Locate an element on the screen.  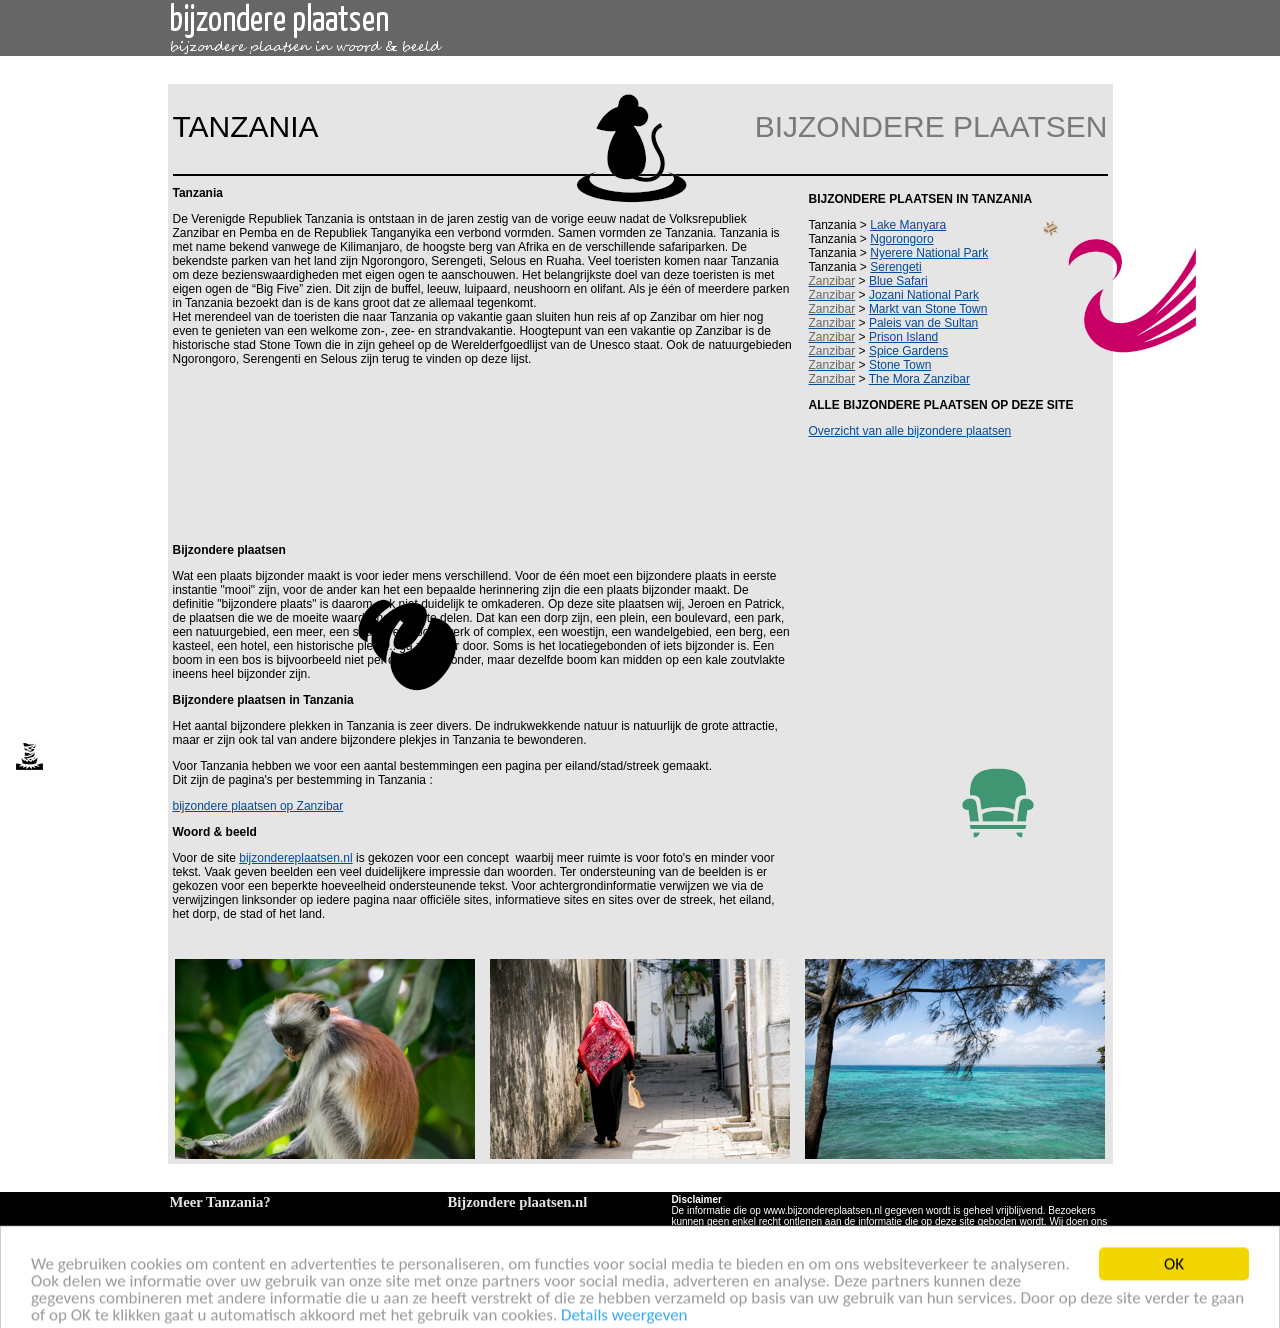
swan or bird-themed game element is located at coordinates (1133, 290).